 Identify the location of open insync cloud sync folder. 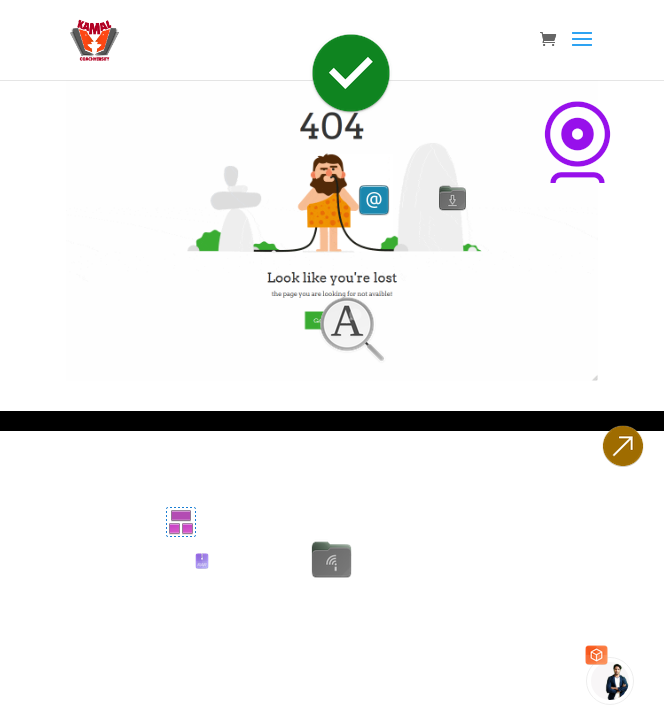
(331, 559).